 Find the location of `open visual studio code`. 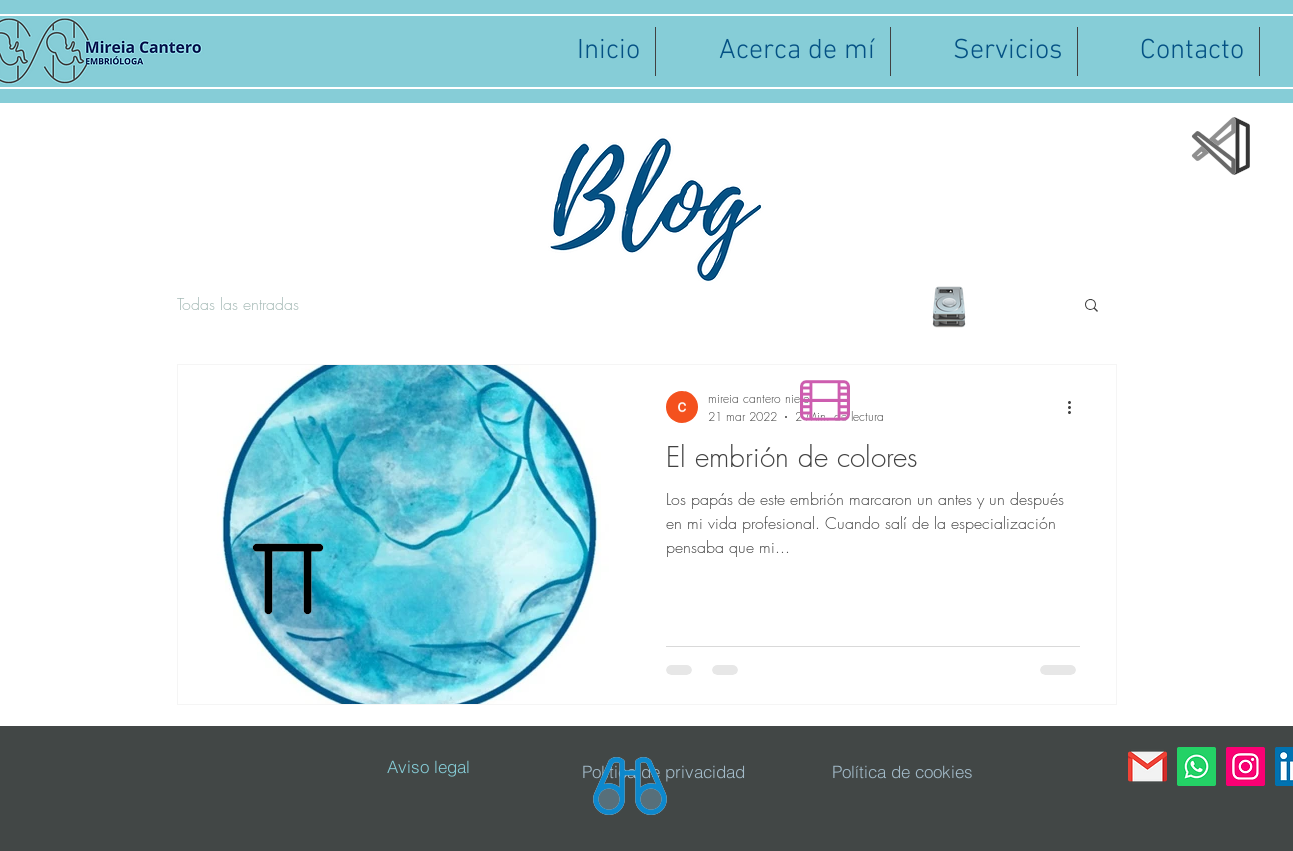

open visual studio code is located at coordinates (1221, 146).